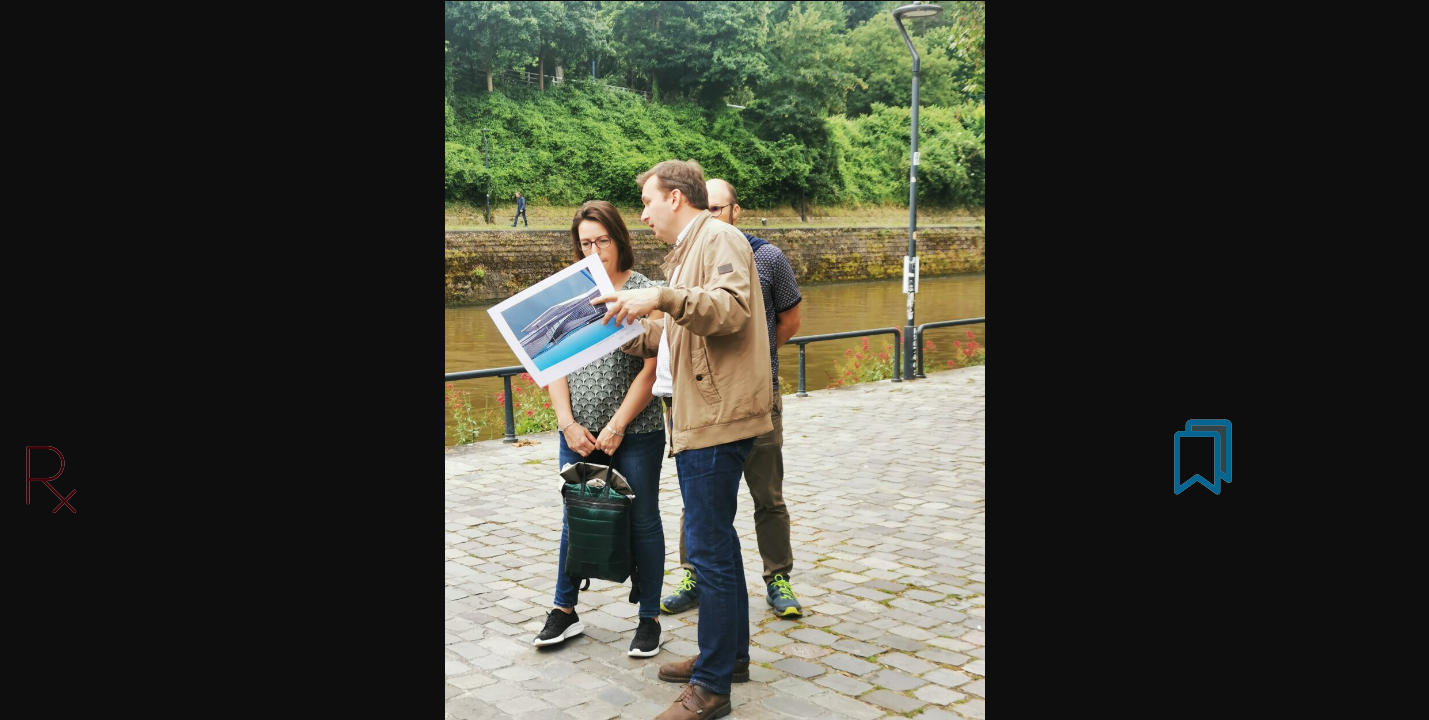  Describe the element at coordinates (48, 479) in the screenshot. I see `view prescription details` at that location.